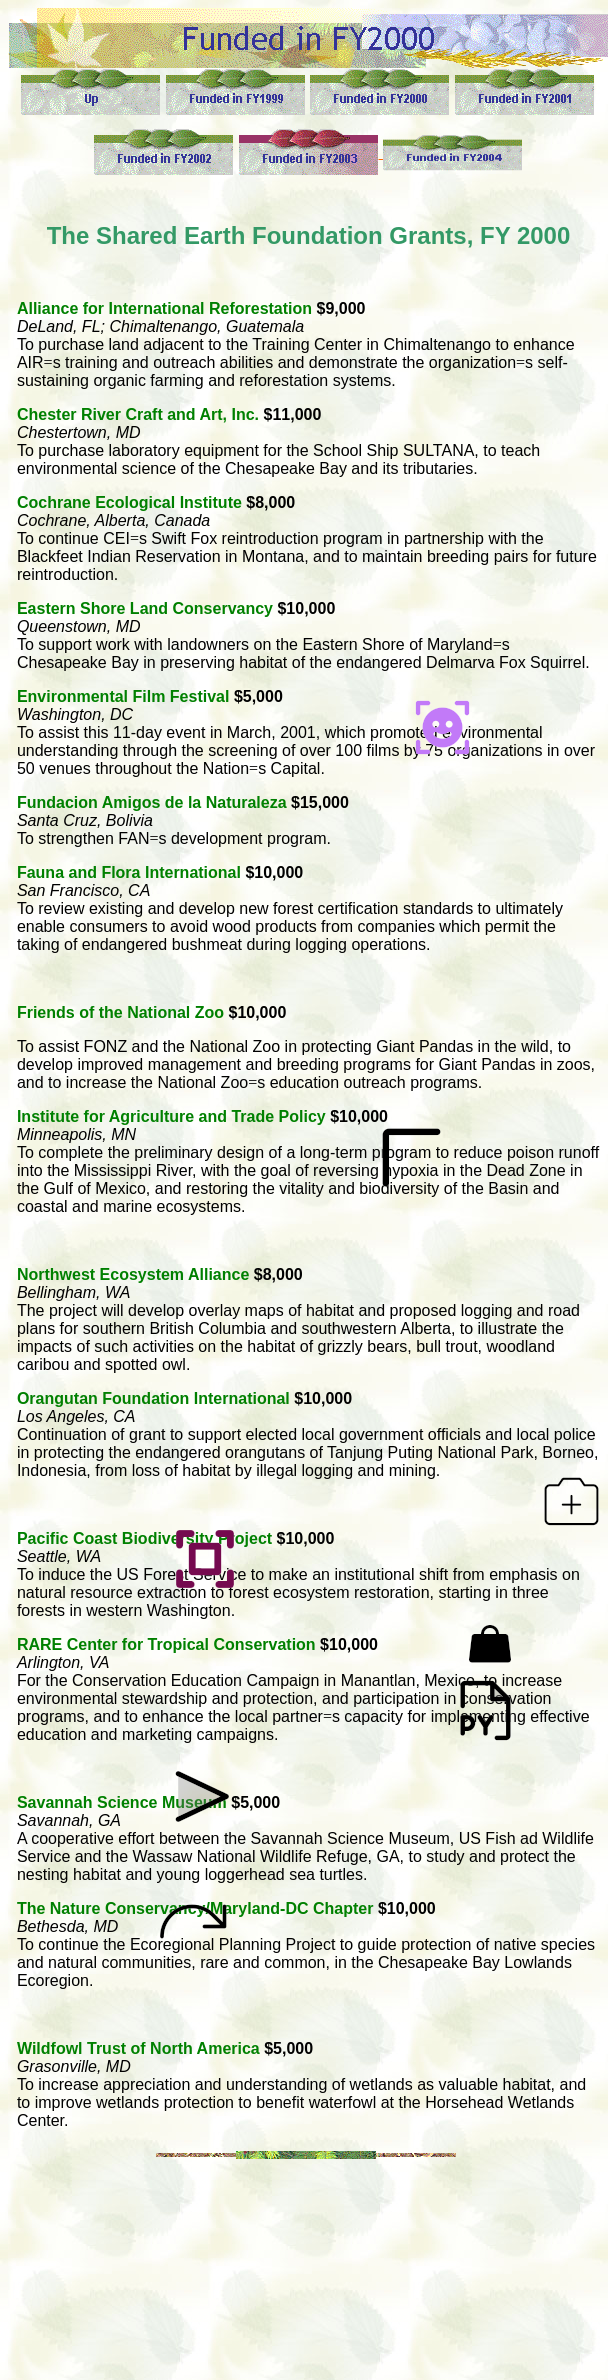 This screenshot has width=608, height=2380. I want to click on scan a QR code or barcode, so click(205, 1559).